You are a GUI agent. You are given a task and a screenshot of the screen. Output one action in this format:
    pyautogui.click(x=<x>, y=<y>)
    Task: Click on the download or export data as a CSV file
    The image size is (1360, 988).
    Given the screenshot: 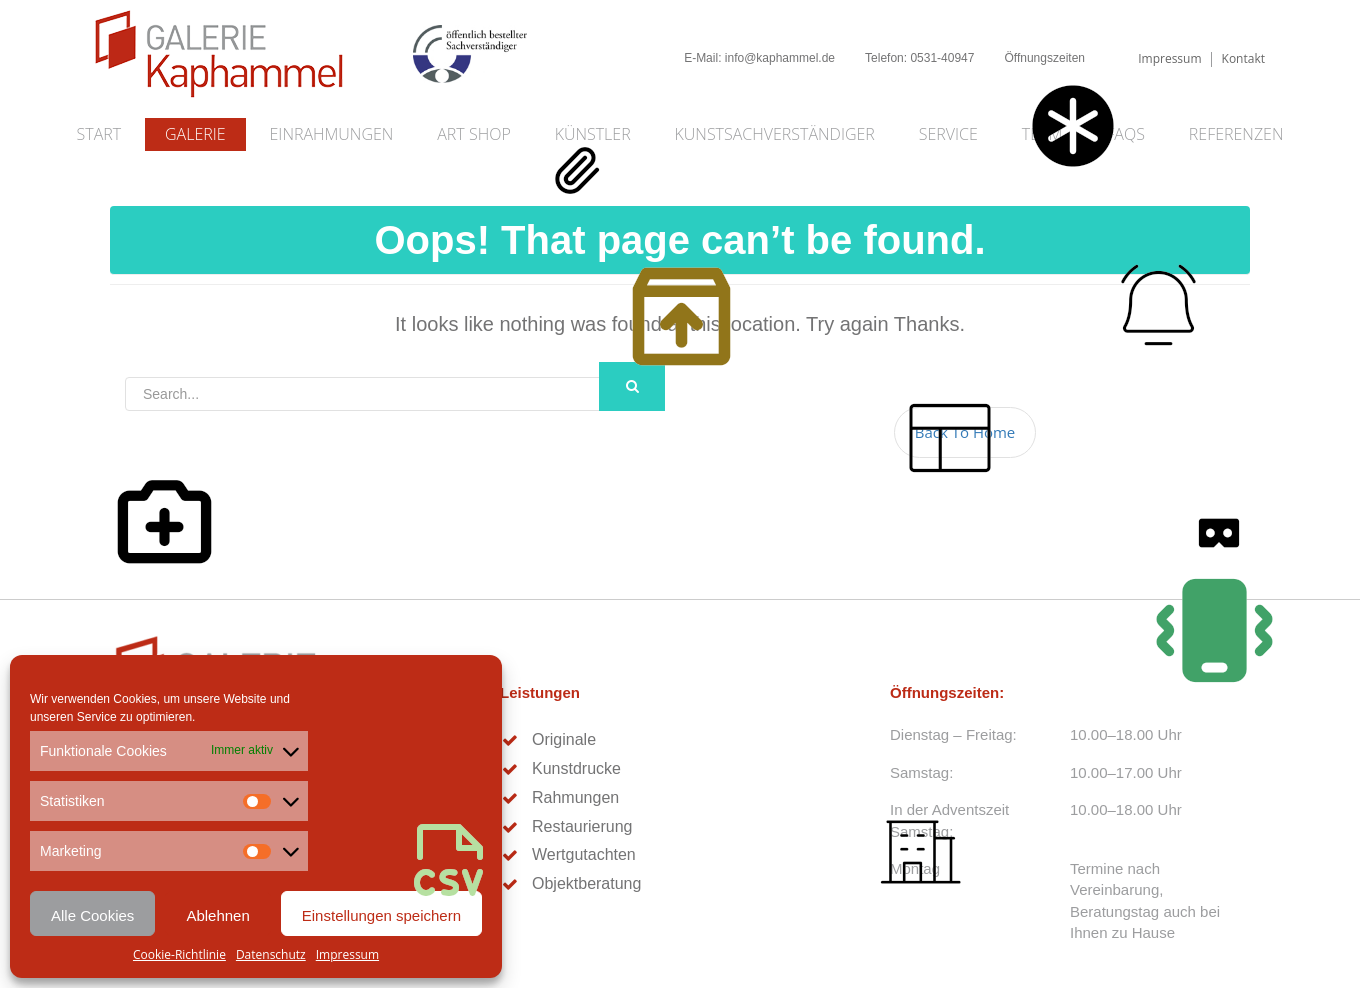 What is the action you would take?
    pyautogui.click(x=450, y=863)
    